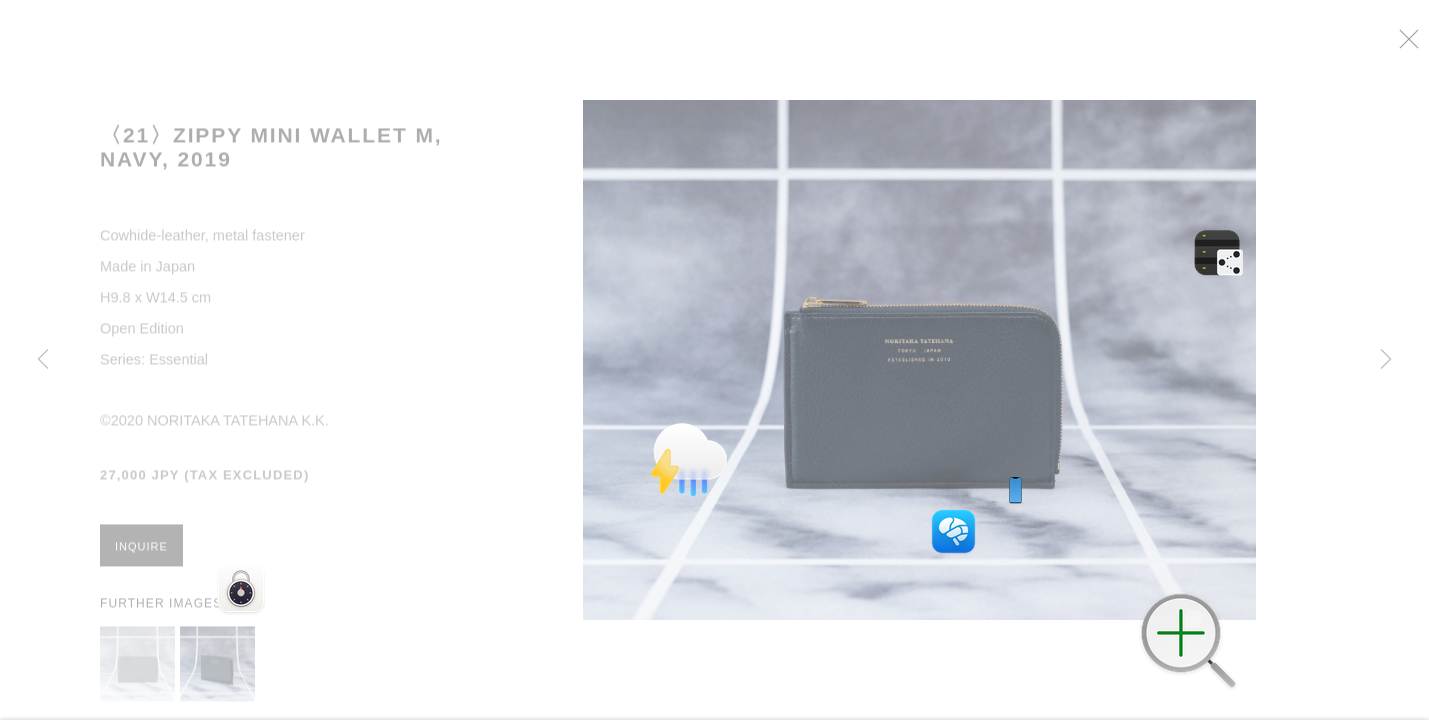 This screenshot has height=720, width=1429. I want to click on open two-factor authentication app, so click(241, 589).